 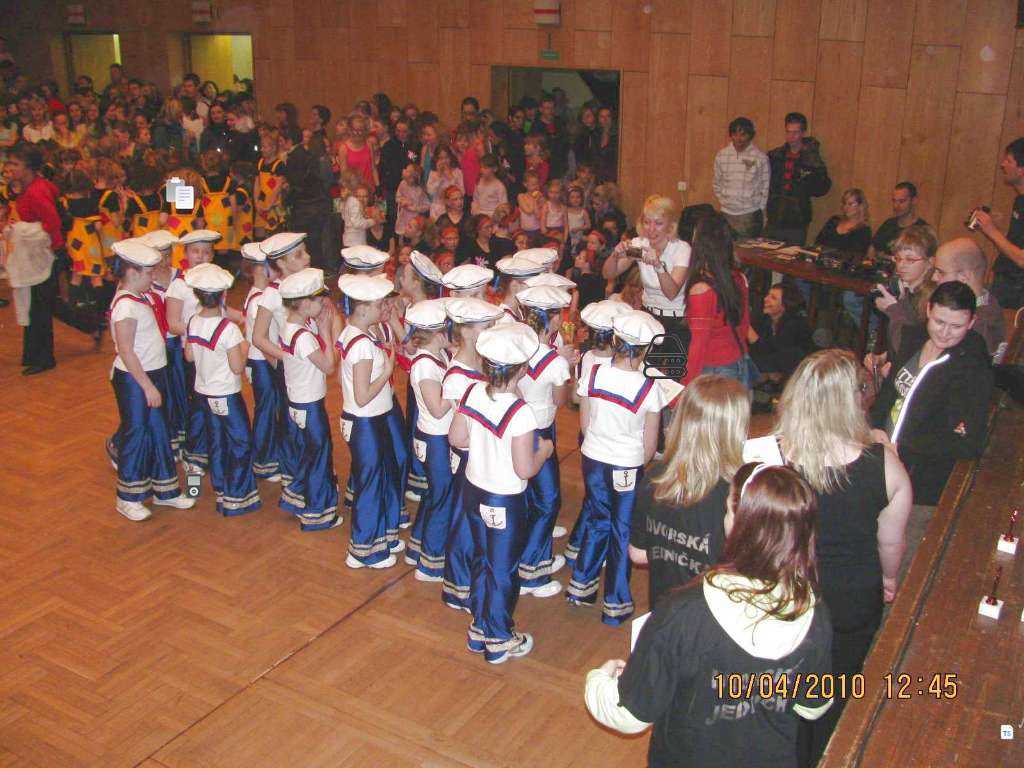 I want to click on paste content from clipboard, so click(x=180, y=193).